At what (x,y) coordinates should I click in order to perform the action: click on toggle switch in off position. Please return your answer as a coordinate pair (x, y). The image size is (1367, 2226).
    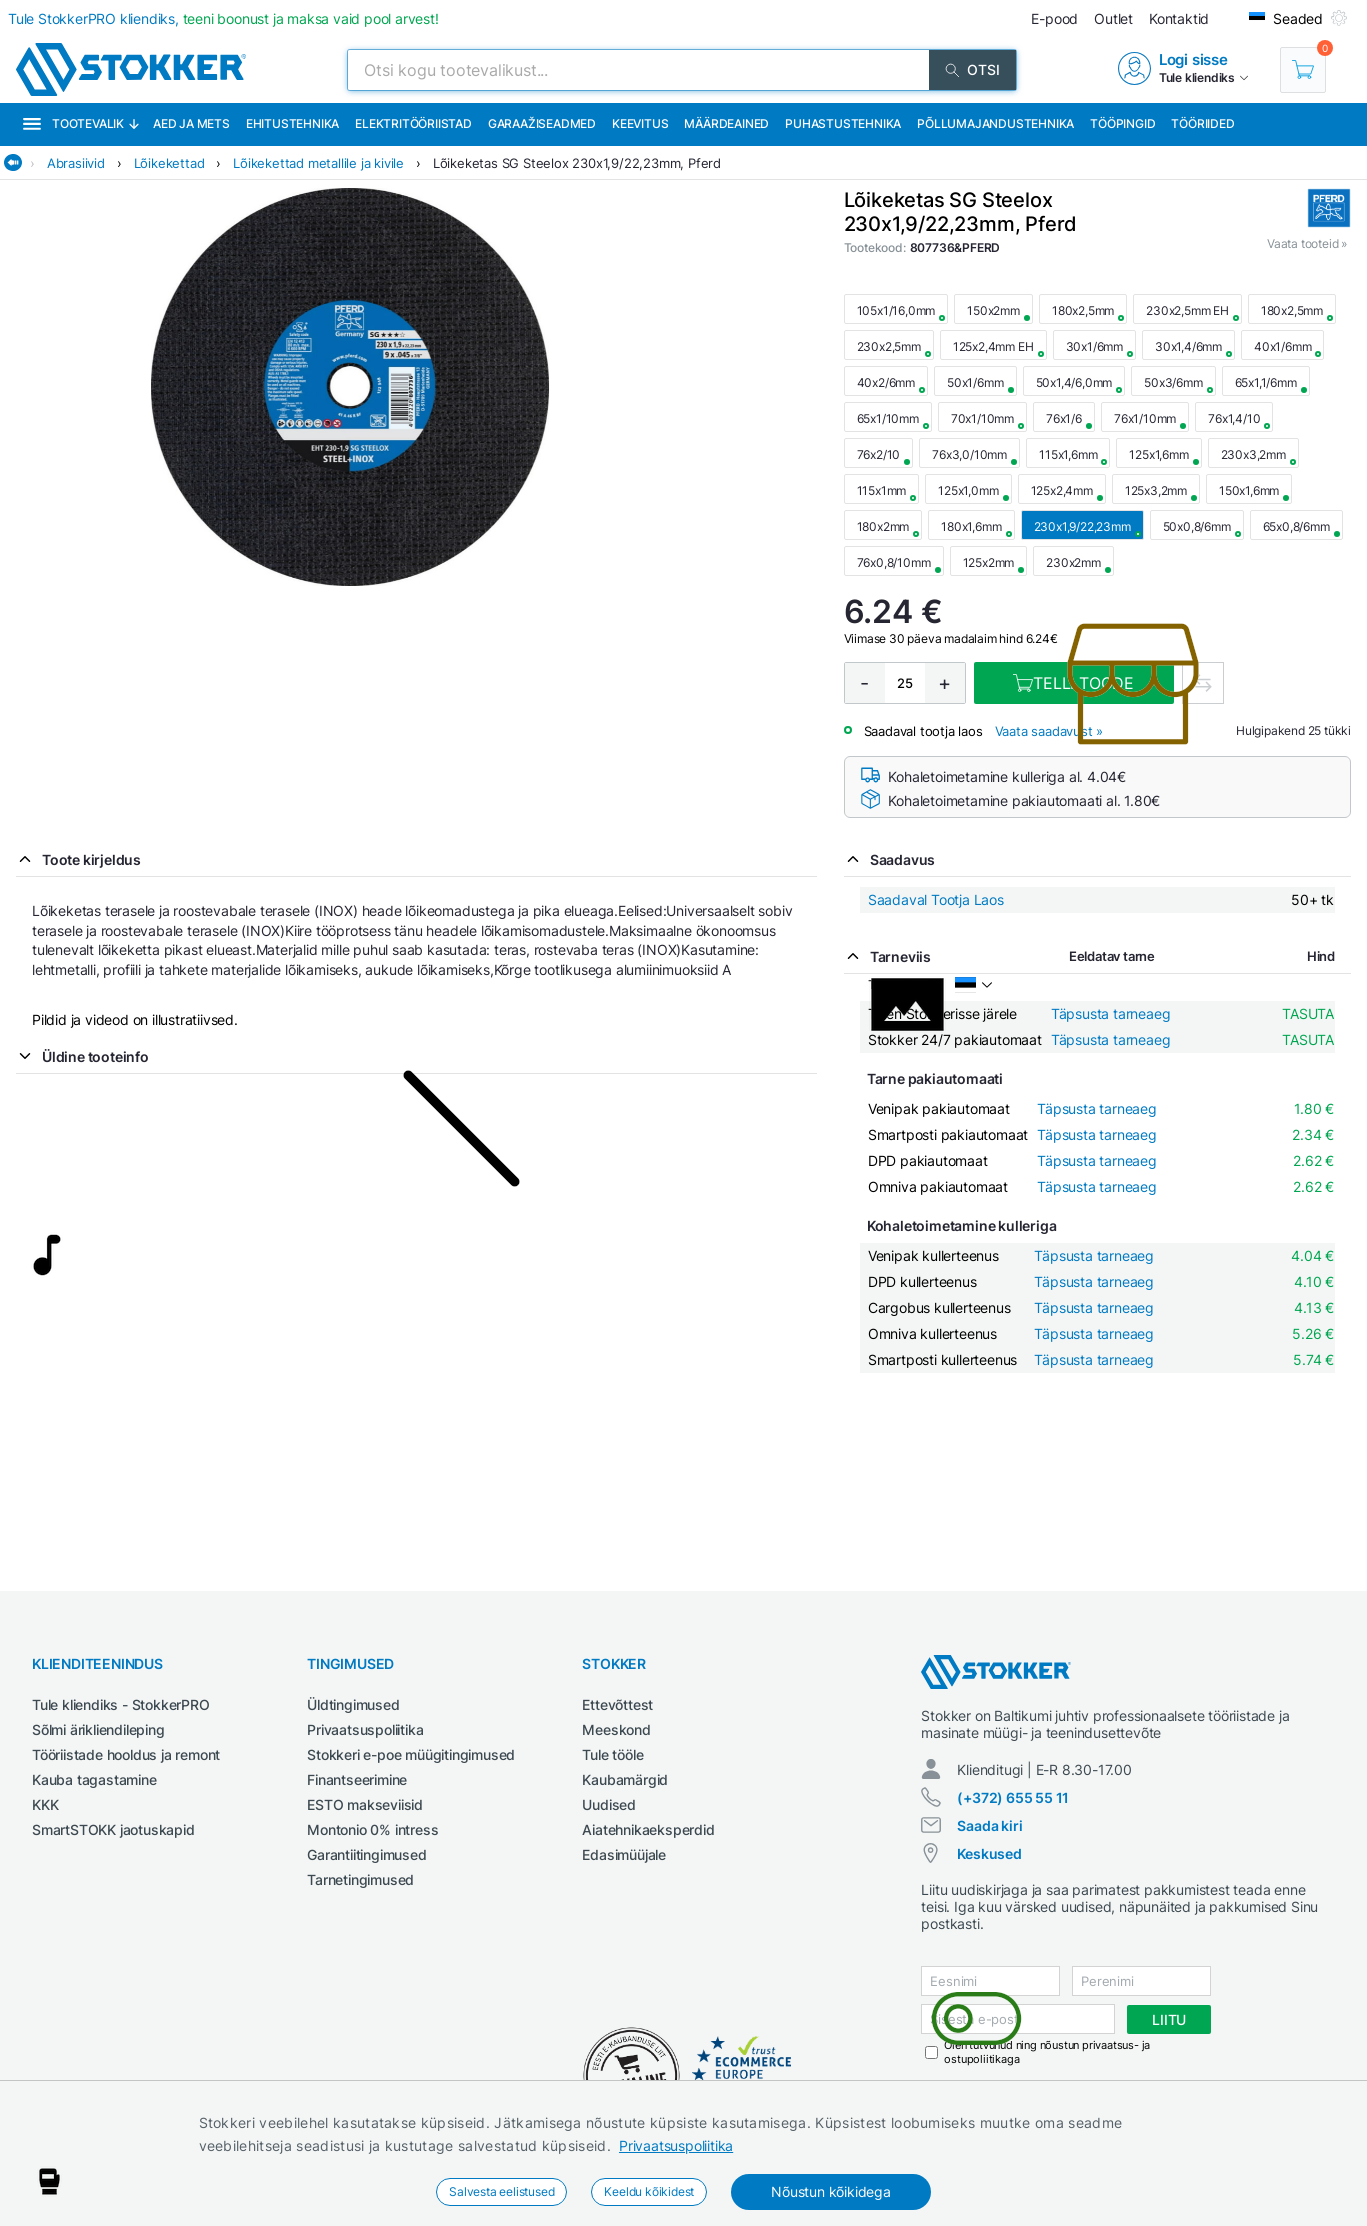
    Looking at the image, I should click on (976, 2018).